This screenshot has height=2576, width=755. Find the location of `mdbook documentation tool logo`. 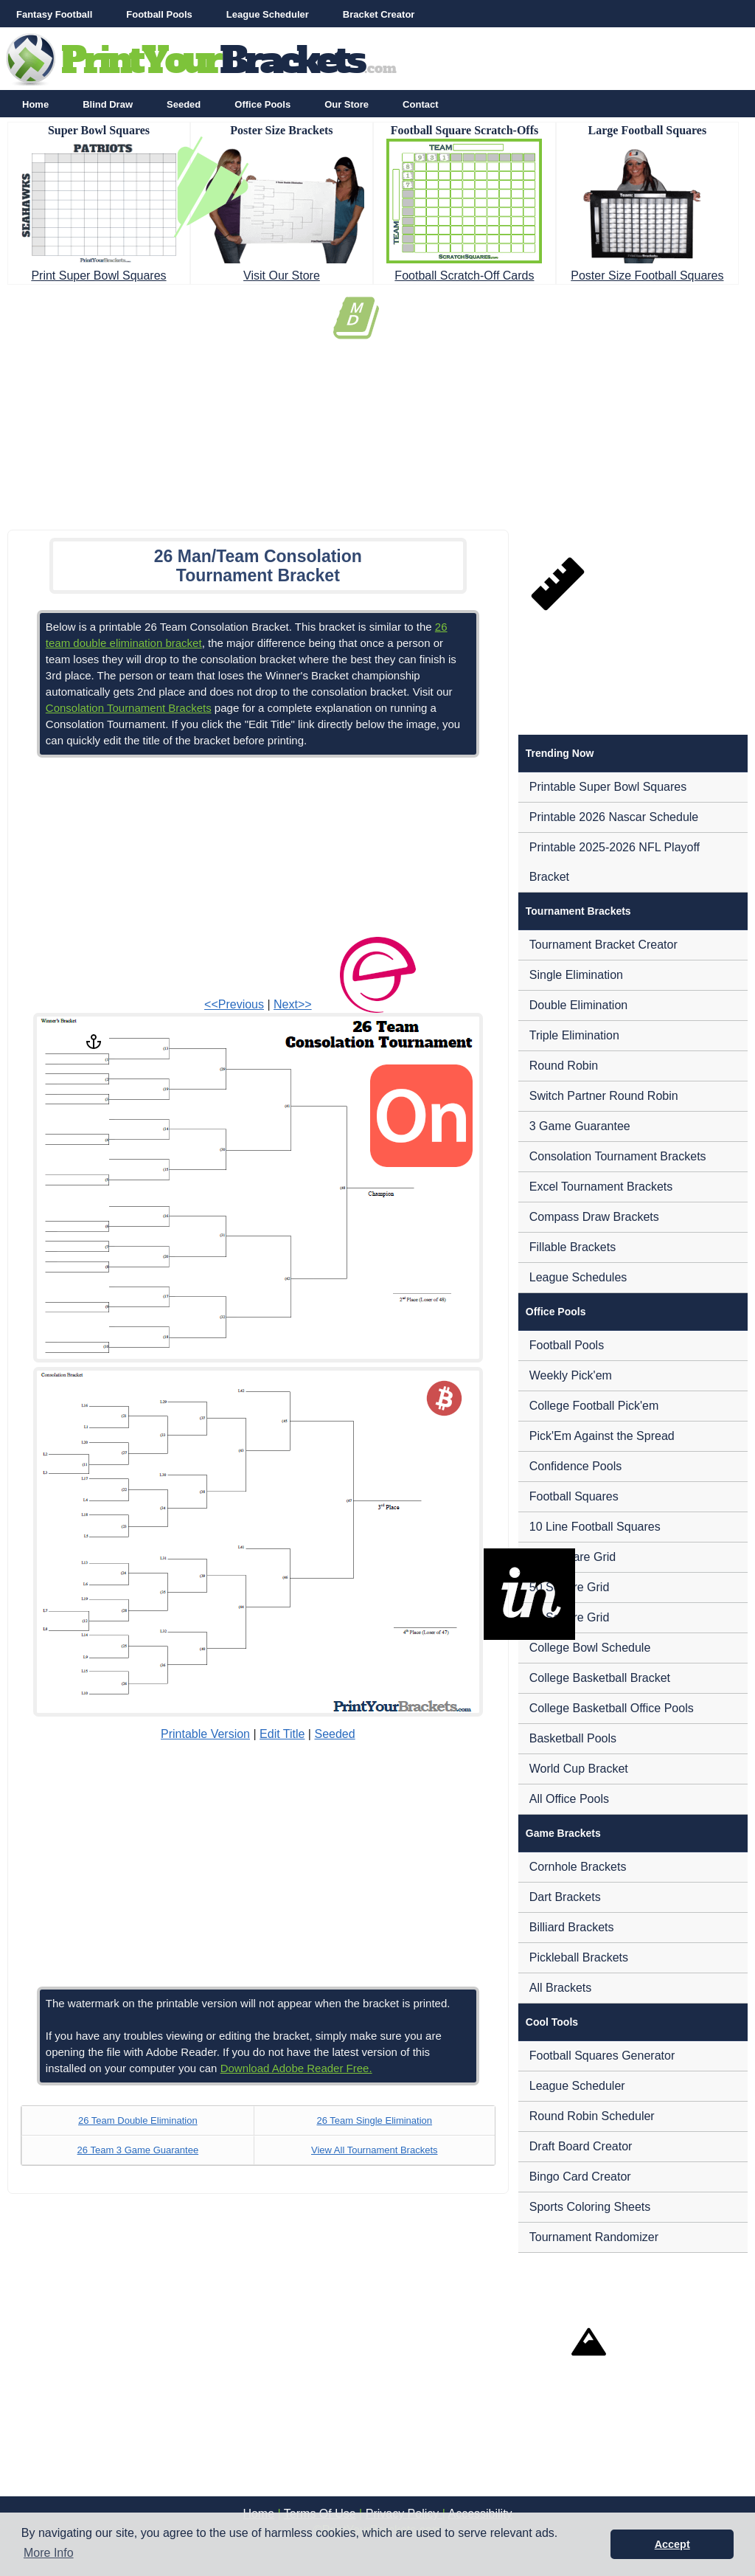

mdbook documentation tool logo is located at coordinates (356, 318).